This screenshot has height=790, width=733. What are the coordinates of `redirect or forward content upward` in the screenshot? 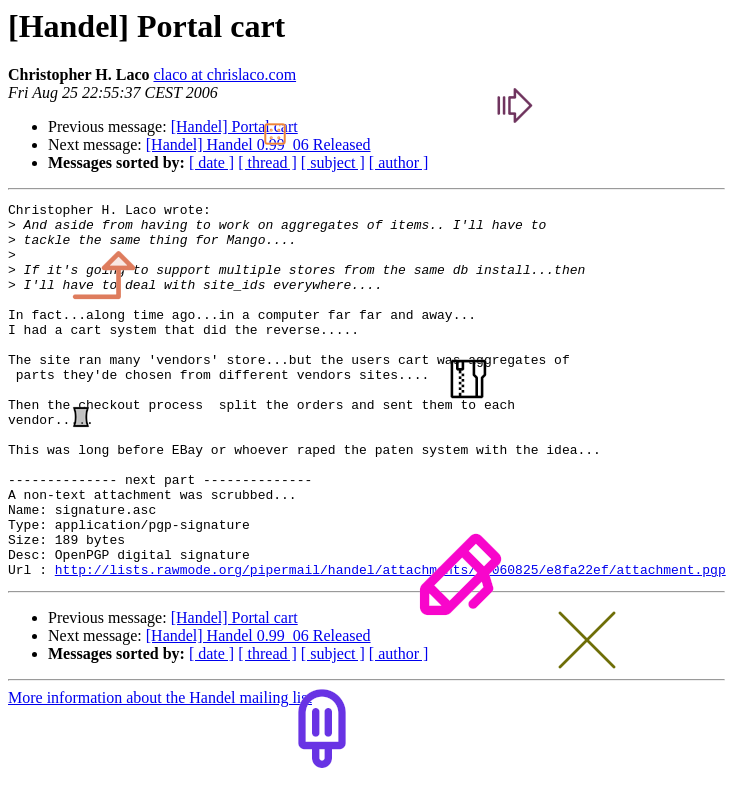 It's located at (106, 277).